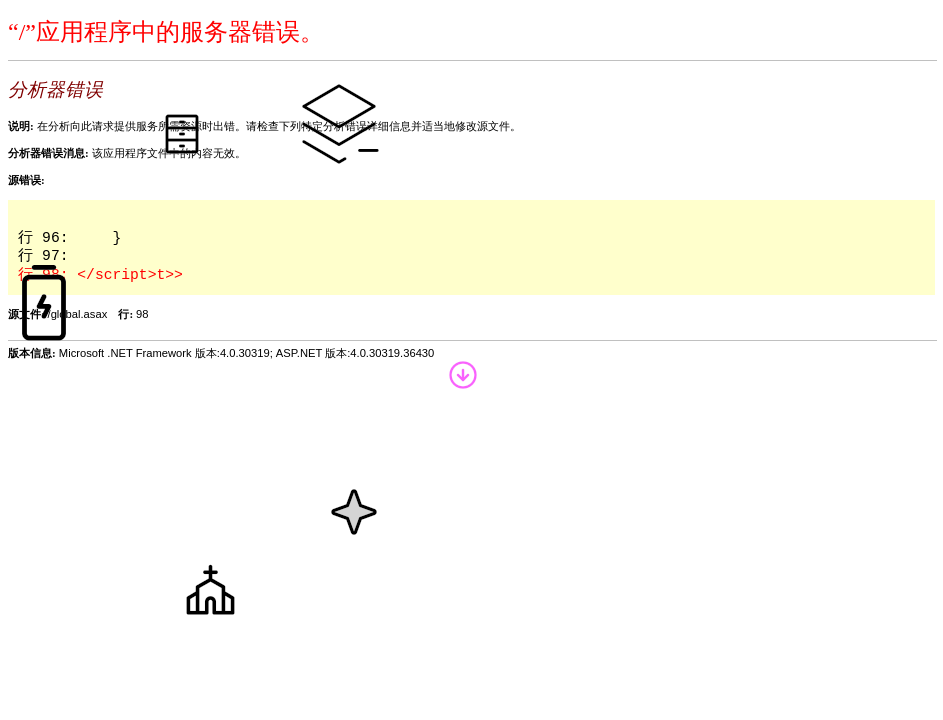  What do you see at coordinates (463, 375) in the screenshot?
I see `download file or content` at bounding box center [463, 375].